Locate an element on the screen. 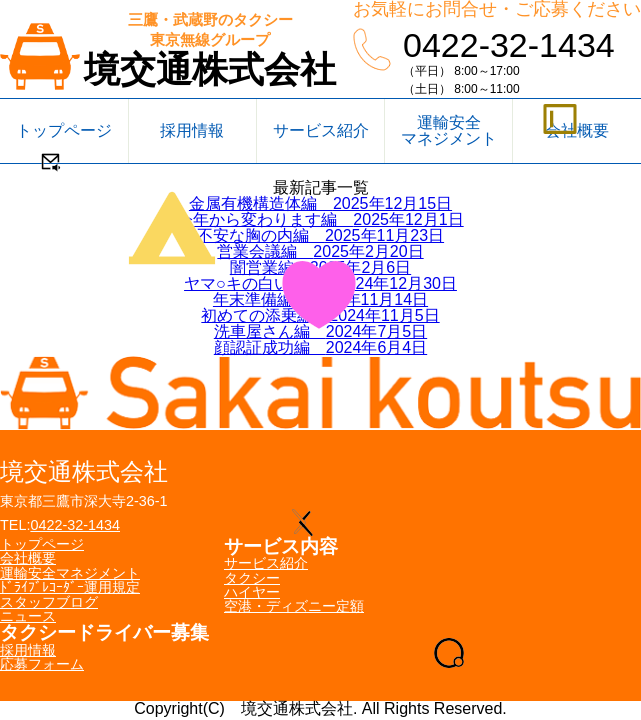 The height and width of the screenshot is (720, 641). view campground or camping locations is located at coordinates (172, 229).